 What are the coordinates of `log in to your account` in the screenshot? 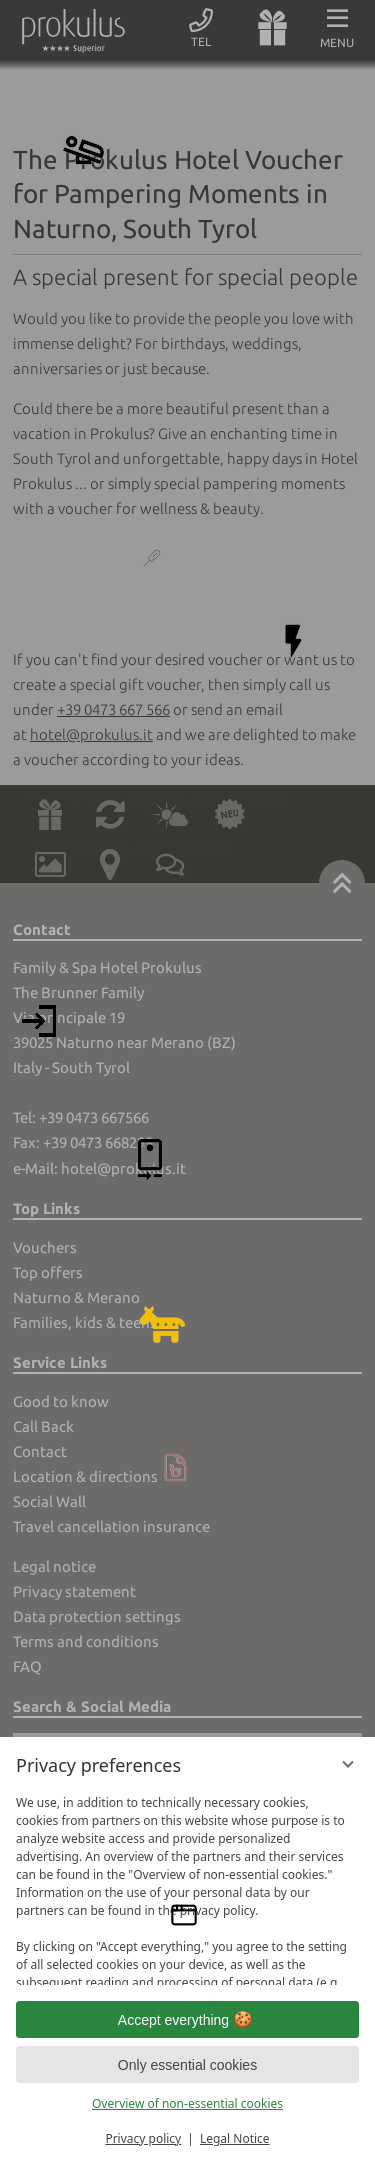 It's located at (39, 1021).